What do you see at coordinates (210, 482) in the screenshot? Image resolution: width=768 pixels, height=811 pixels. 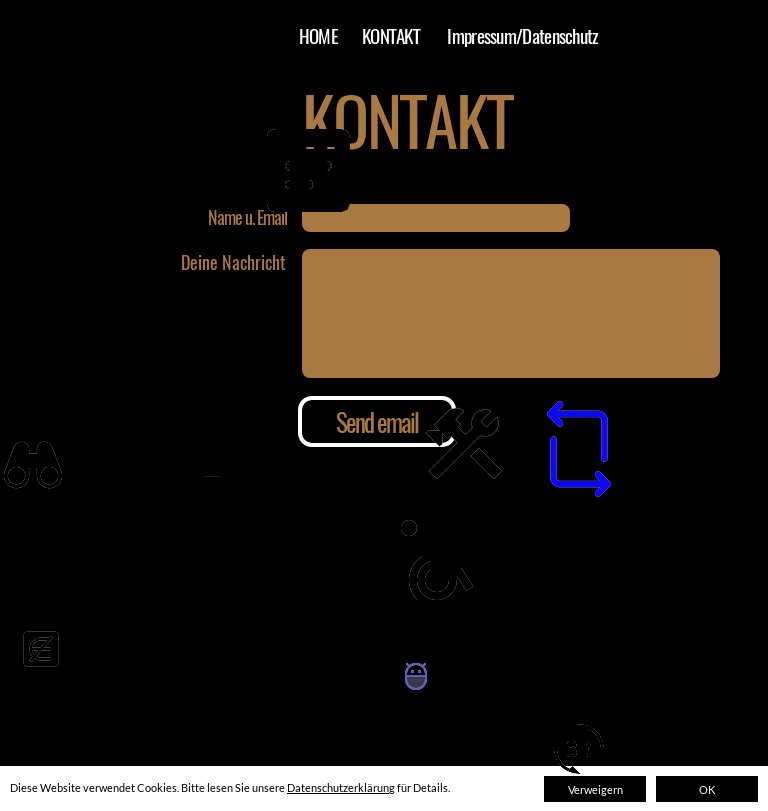 I see `view data in table format` at bounding box center [210, 482].